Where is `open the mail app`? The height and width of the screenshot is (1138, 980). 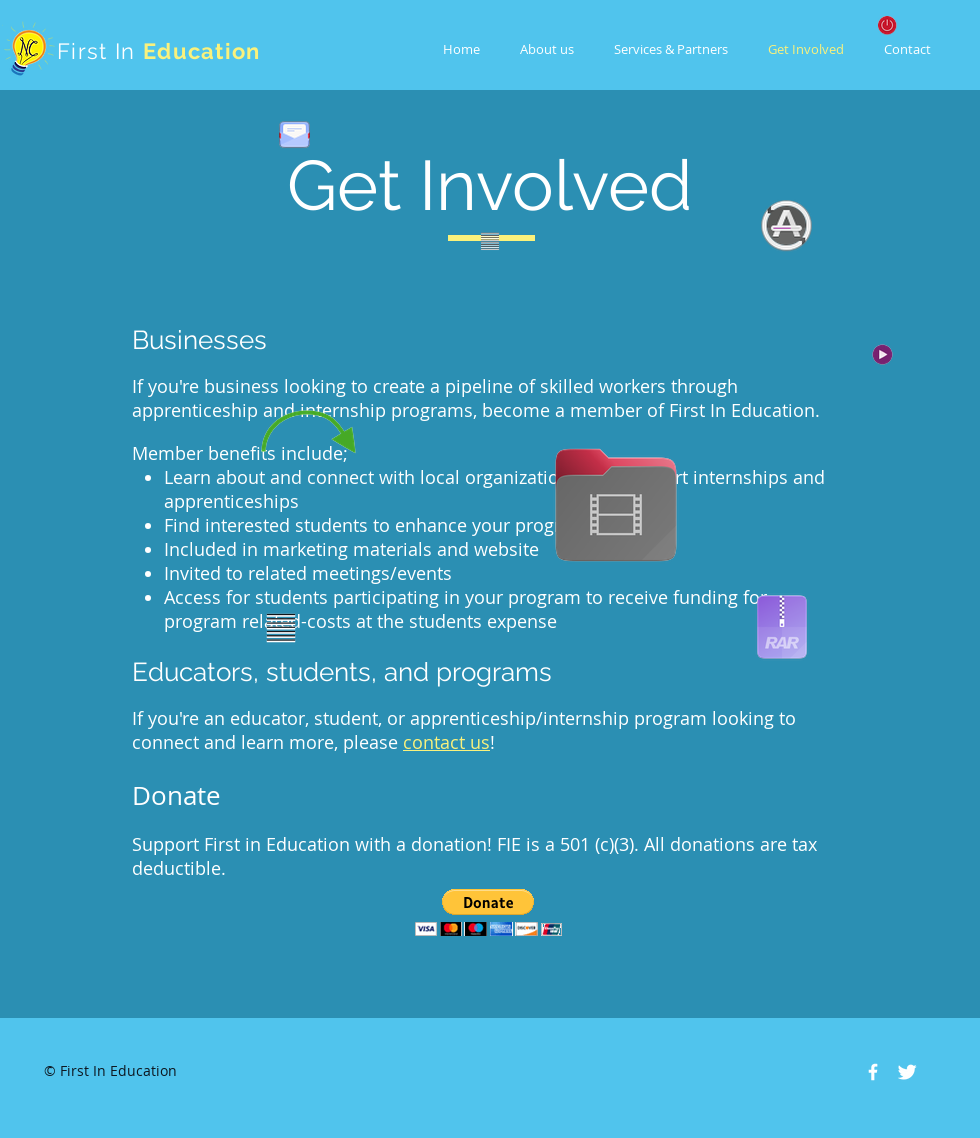 open the mail app is located at coordinates (294, 134).